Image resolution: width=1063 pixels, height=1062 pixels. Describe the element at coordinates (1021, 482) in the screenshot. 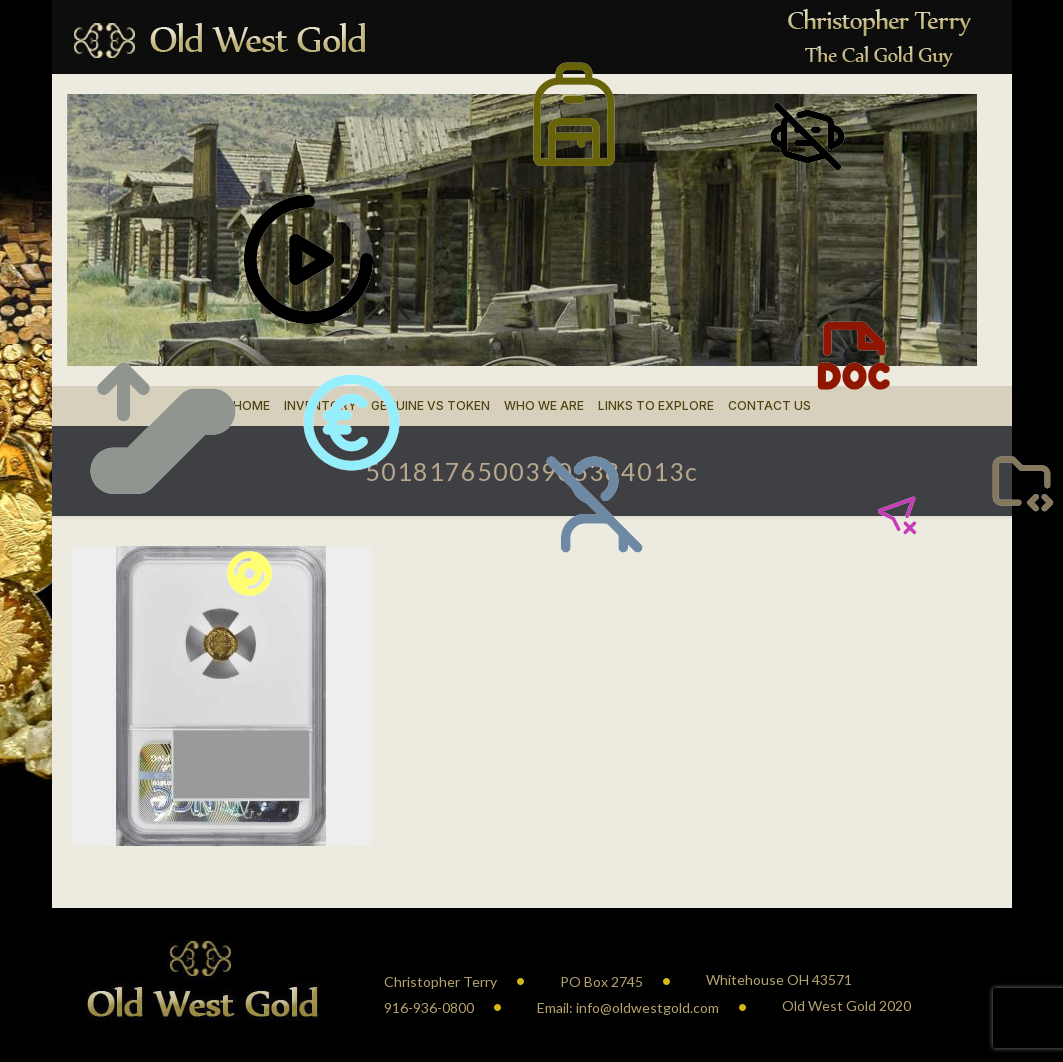

I see `open code projects folder` at that location.